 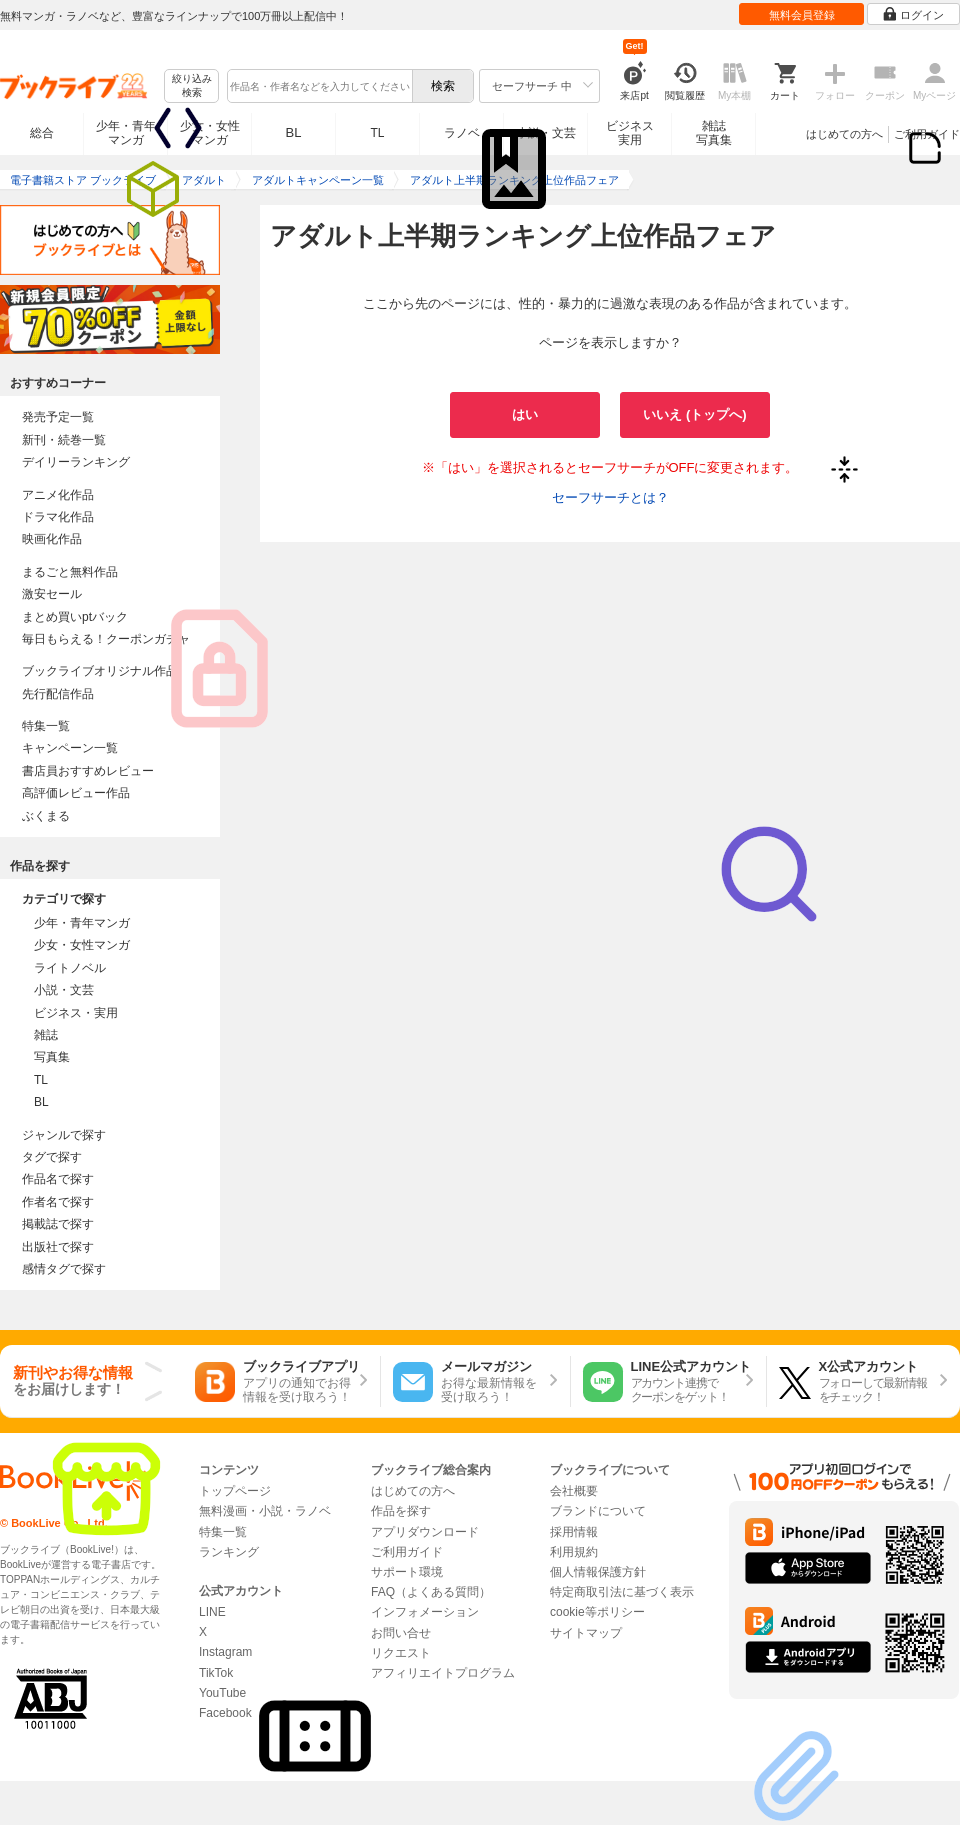 I want to click on access first aid or medical resources, so click(x=315, y=1736).